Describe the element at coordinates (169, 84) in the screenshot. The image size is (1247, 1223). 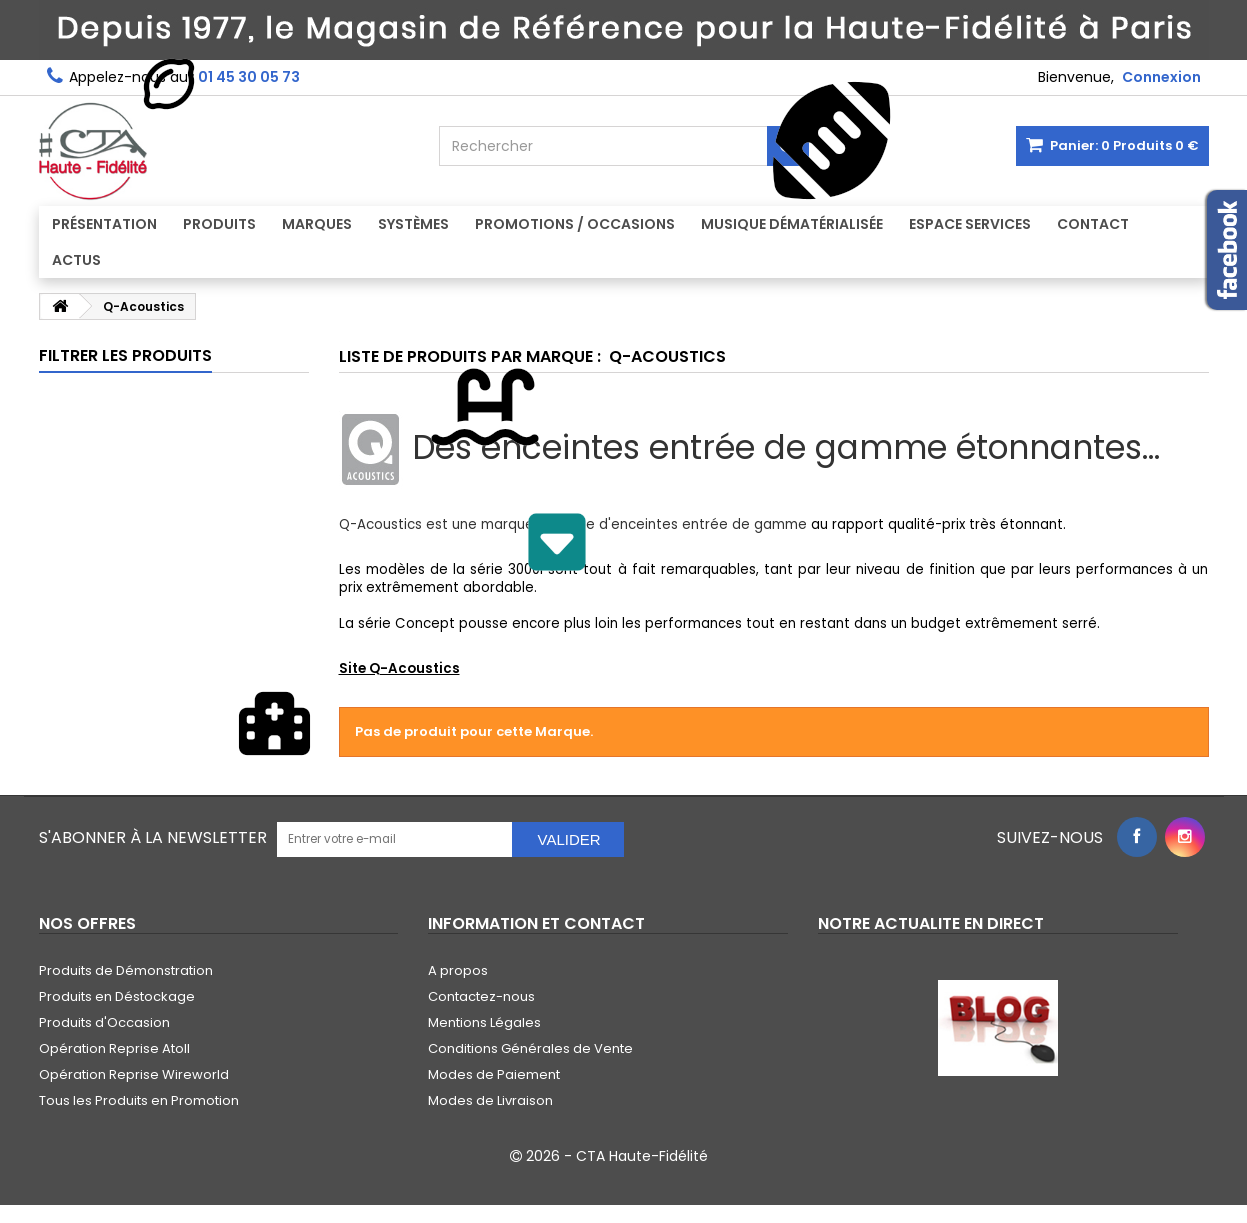
I see `indicates fresh or organic content` at that location.